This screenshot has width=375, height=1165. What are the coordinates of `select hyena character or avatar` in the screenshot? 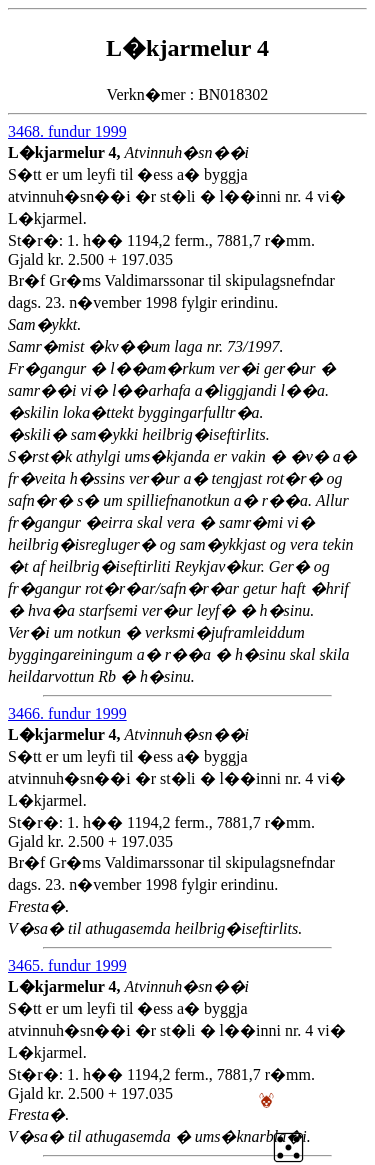 It's located at (266, 1100).